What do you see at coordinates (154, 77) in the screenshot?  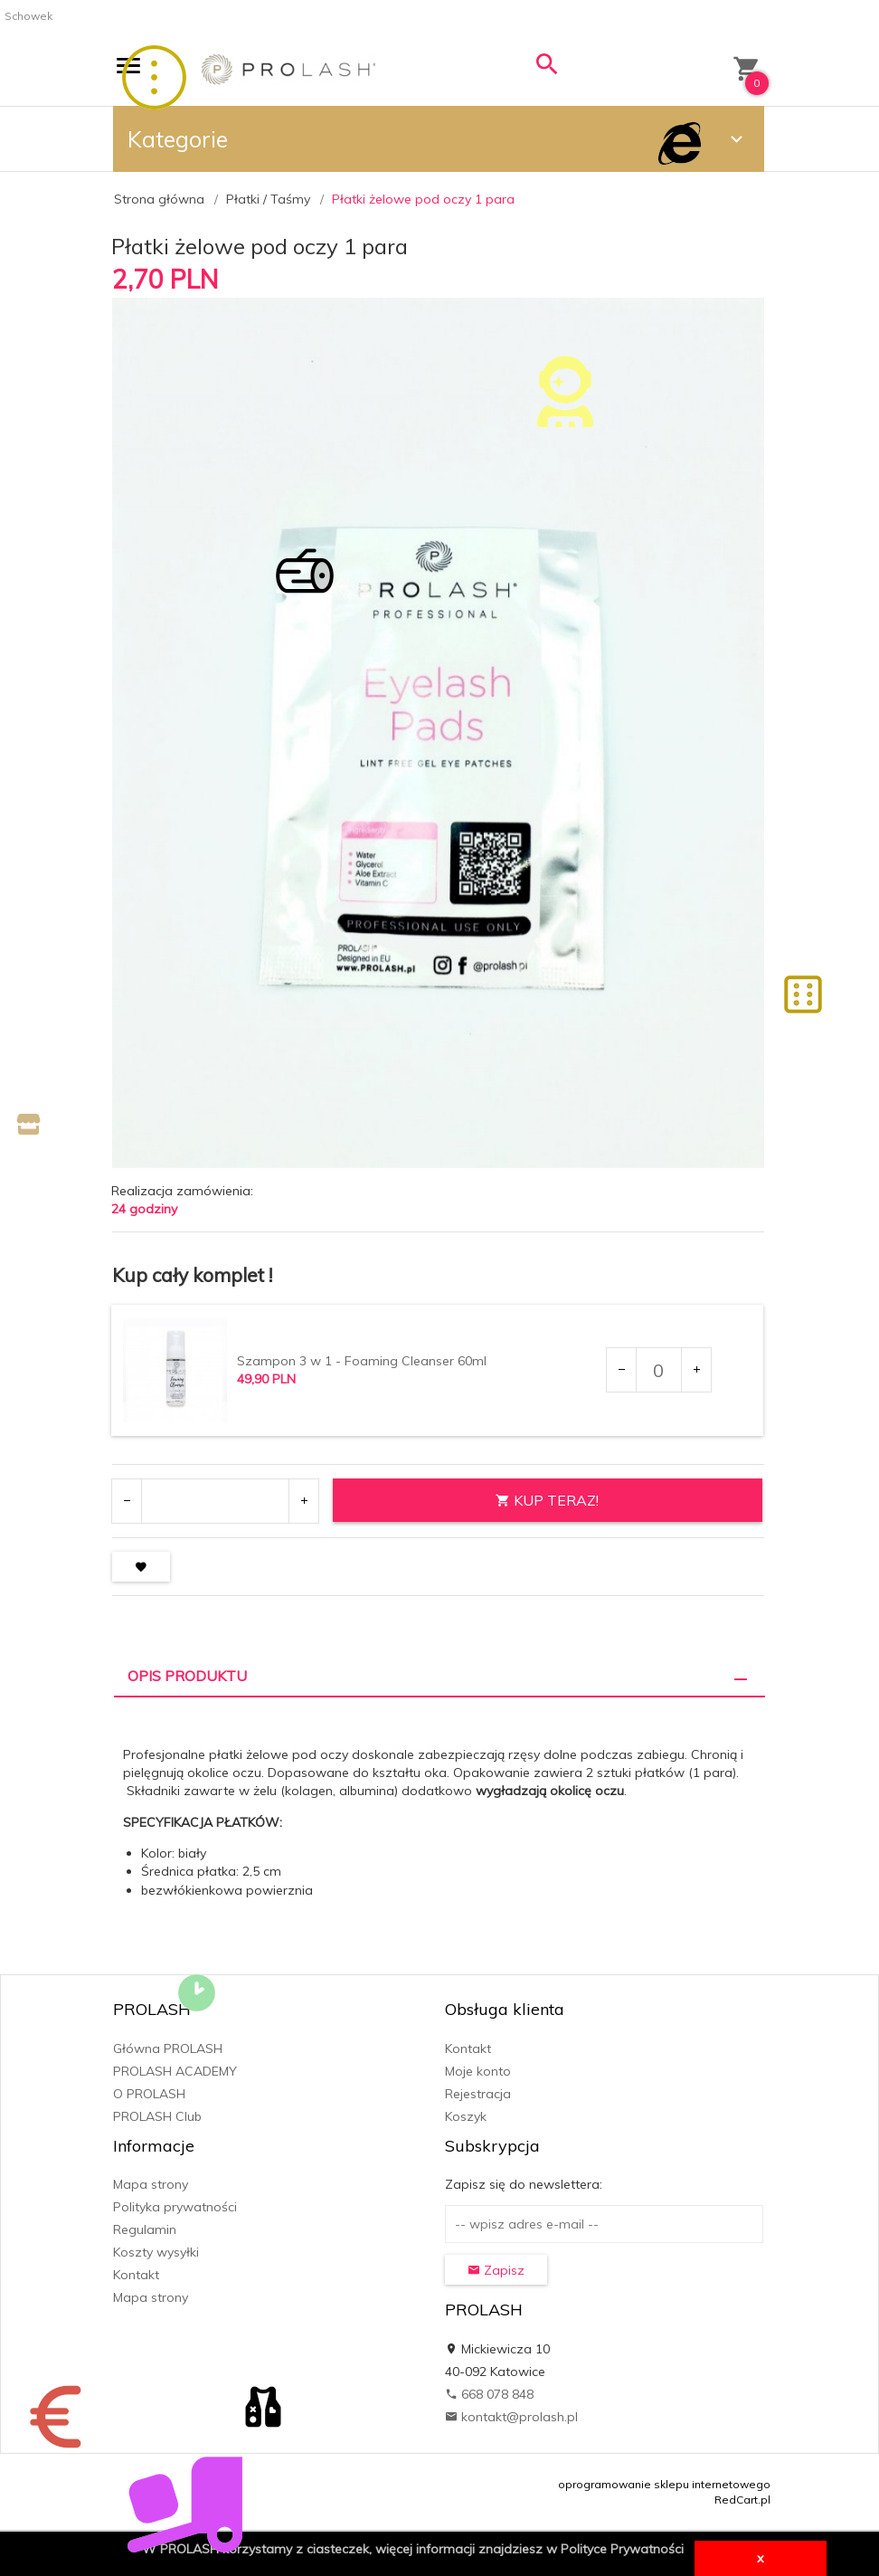 I see `open more options menu` at bounding box center [154, 77].